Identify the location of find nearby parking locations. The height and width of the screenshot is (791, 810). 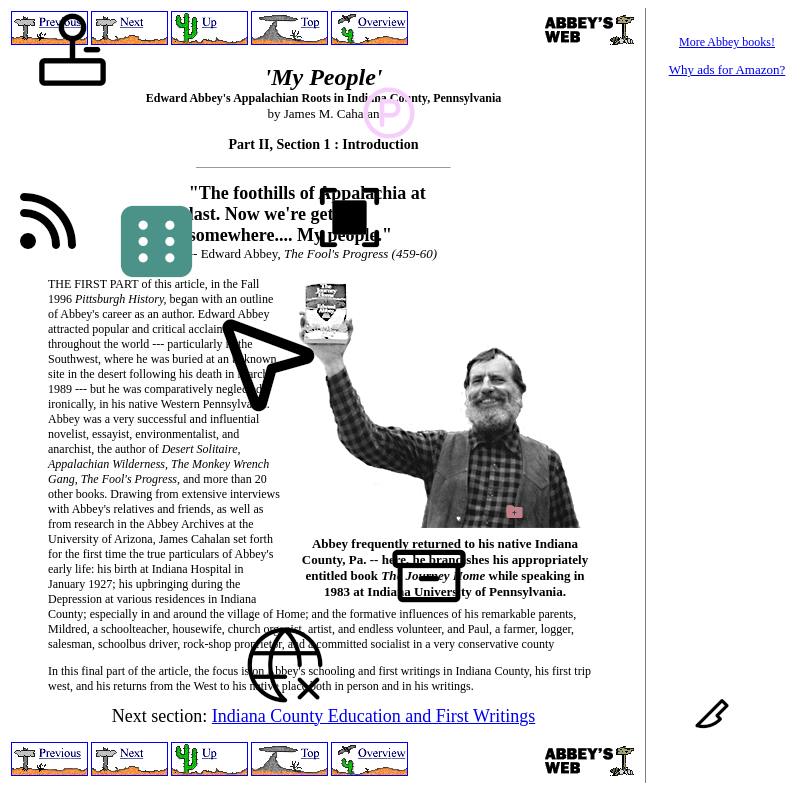
(389, 113).